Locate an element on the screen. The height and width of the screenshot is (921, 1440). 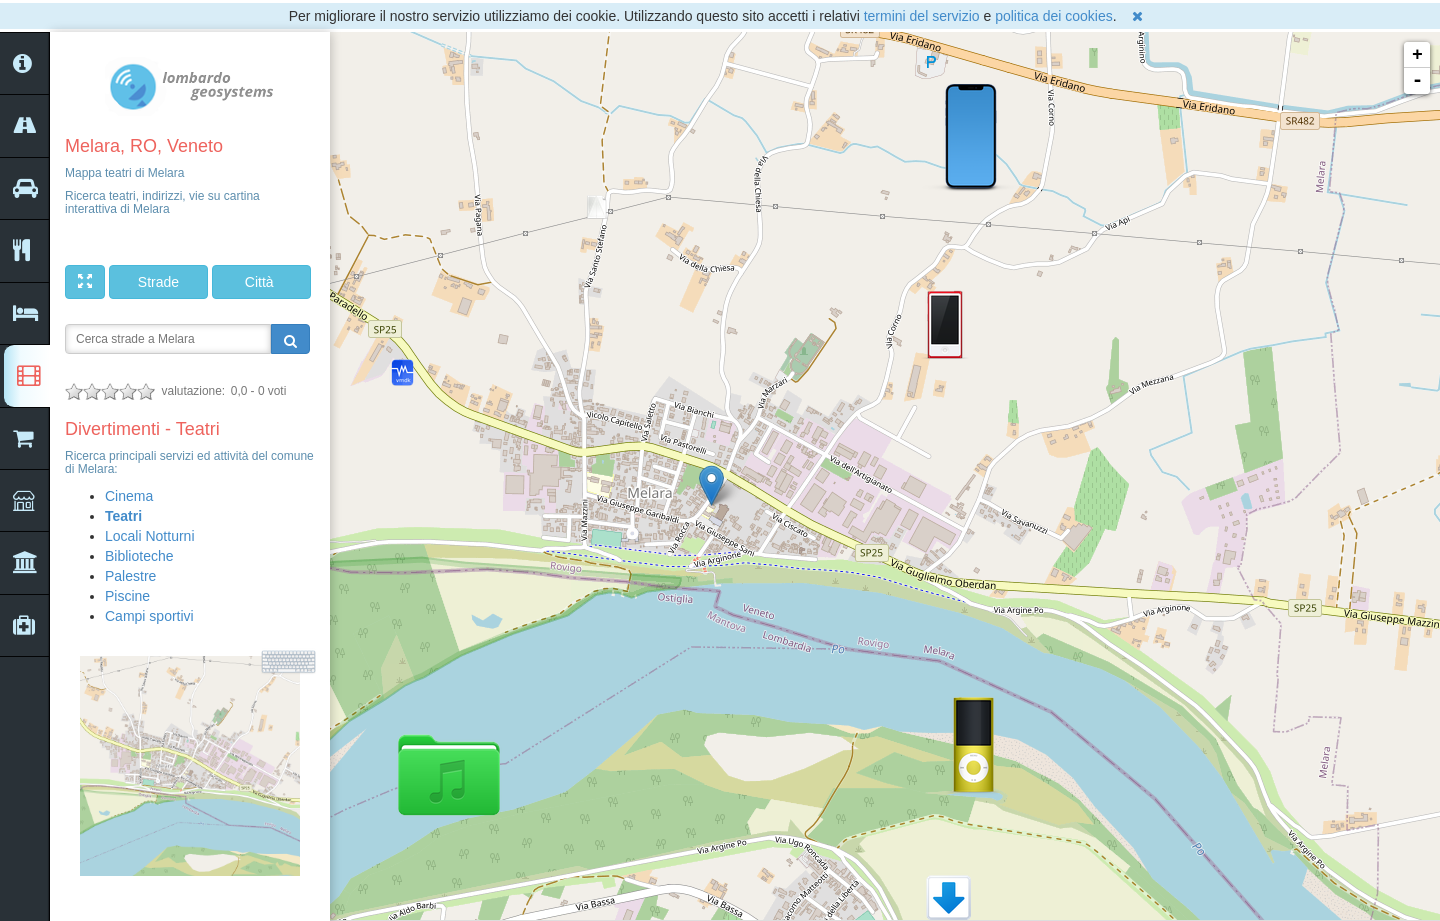
connect to a bluetooth keyboard is located at coordinates (288, 661).